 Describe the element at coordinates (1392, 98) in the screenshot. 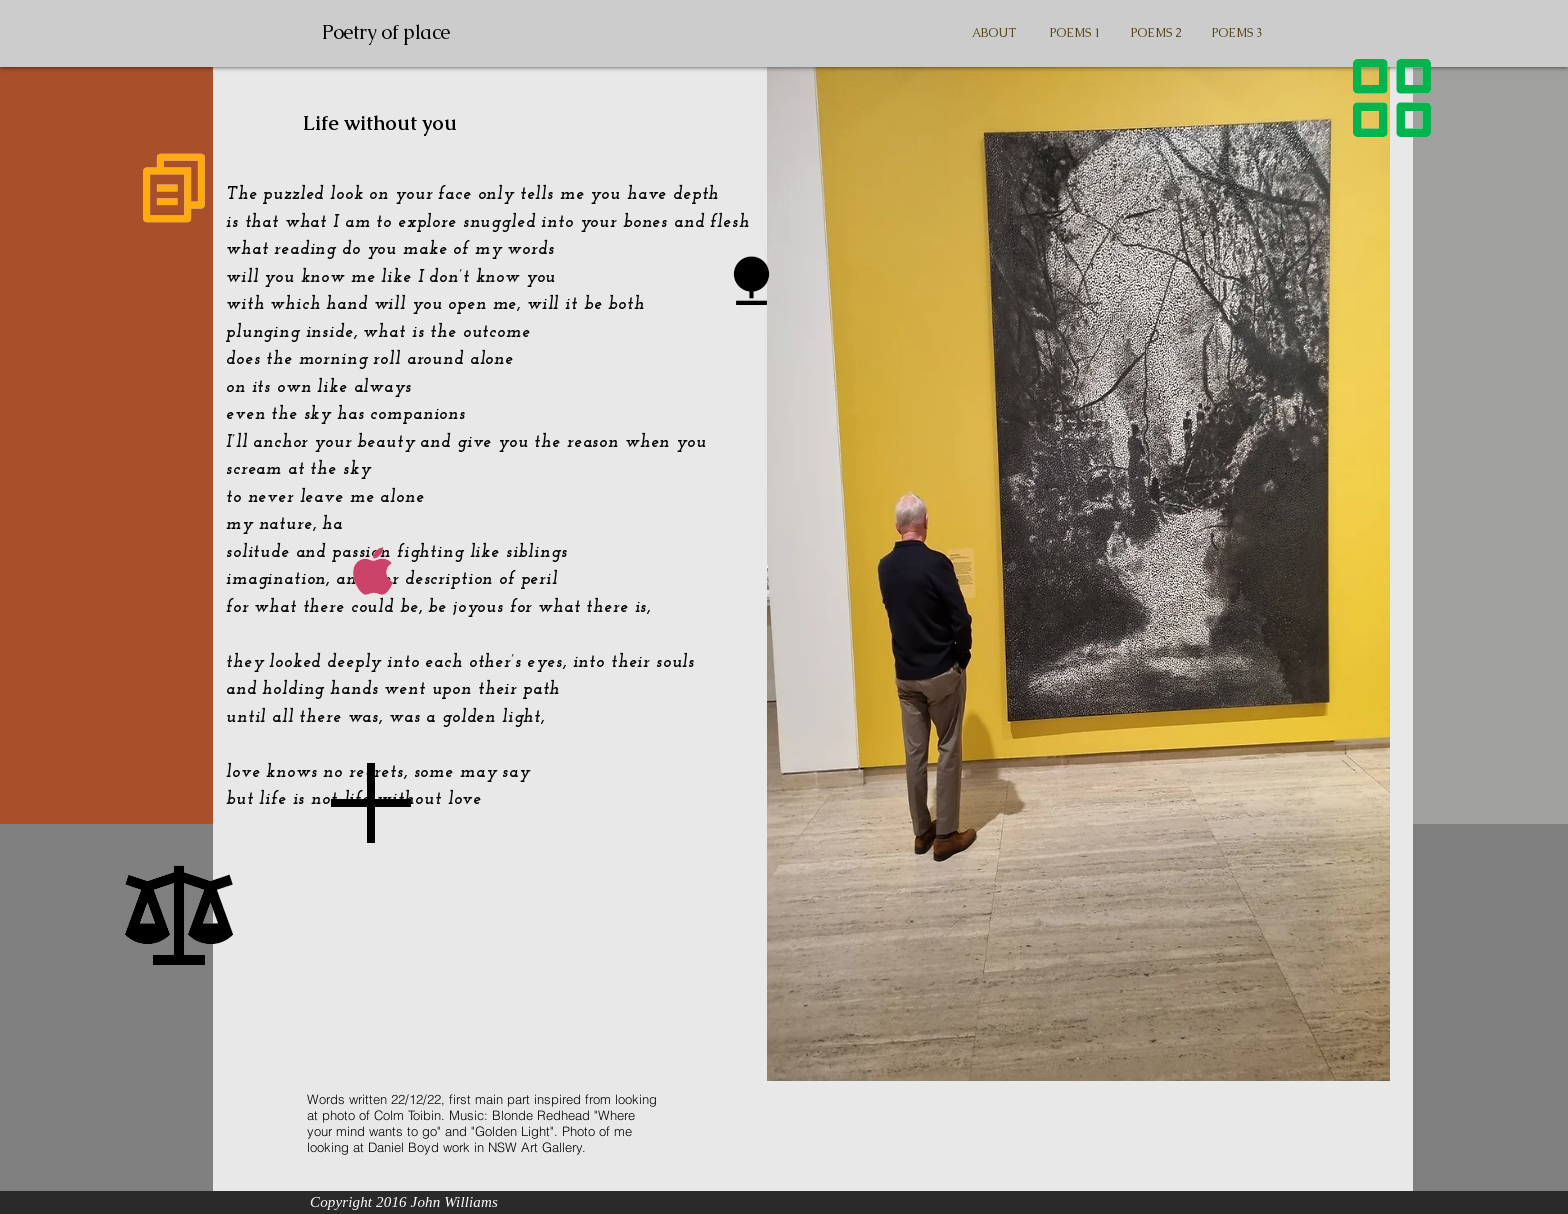

I see `access app grid or menu` at that location.